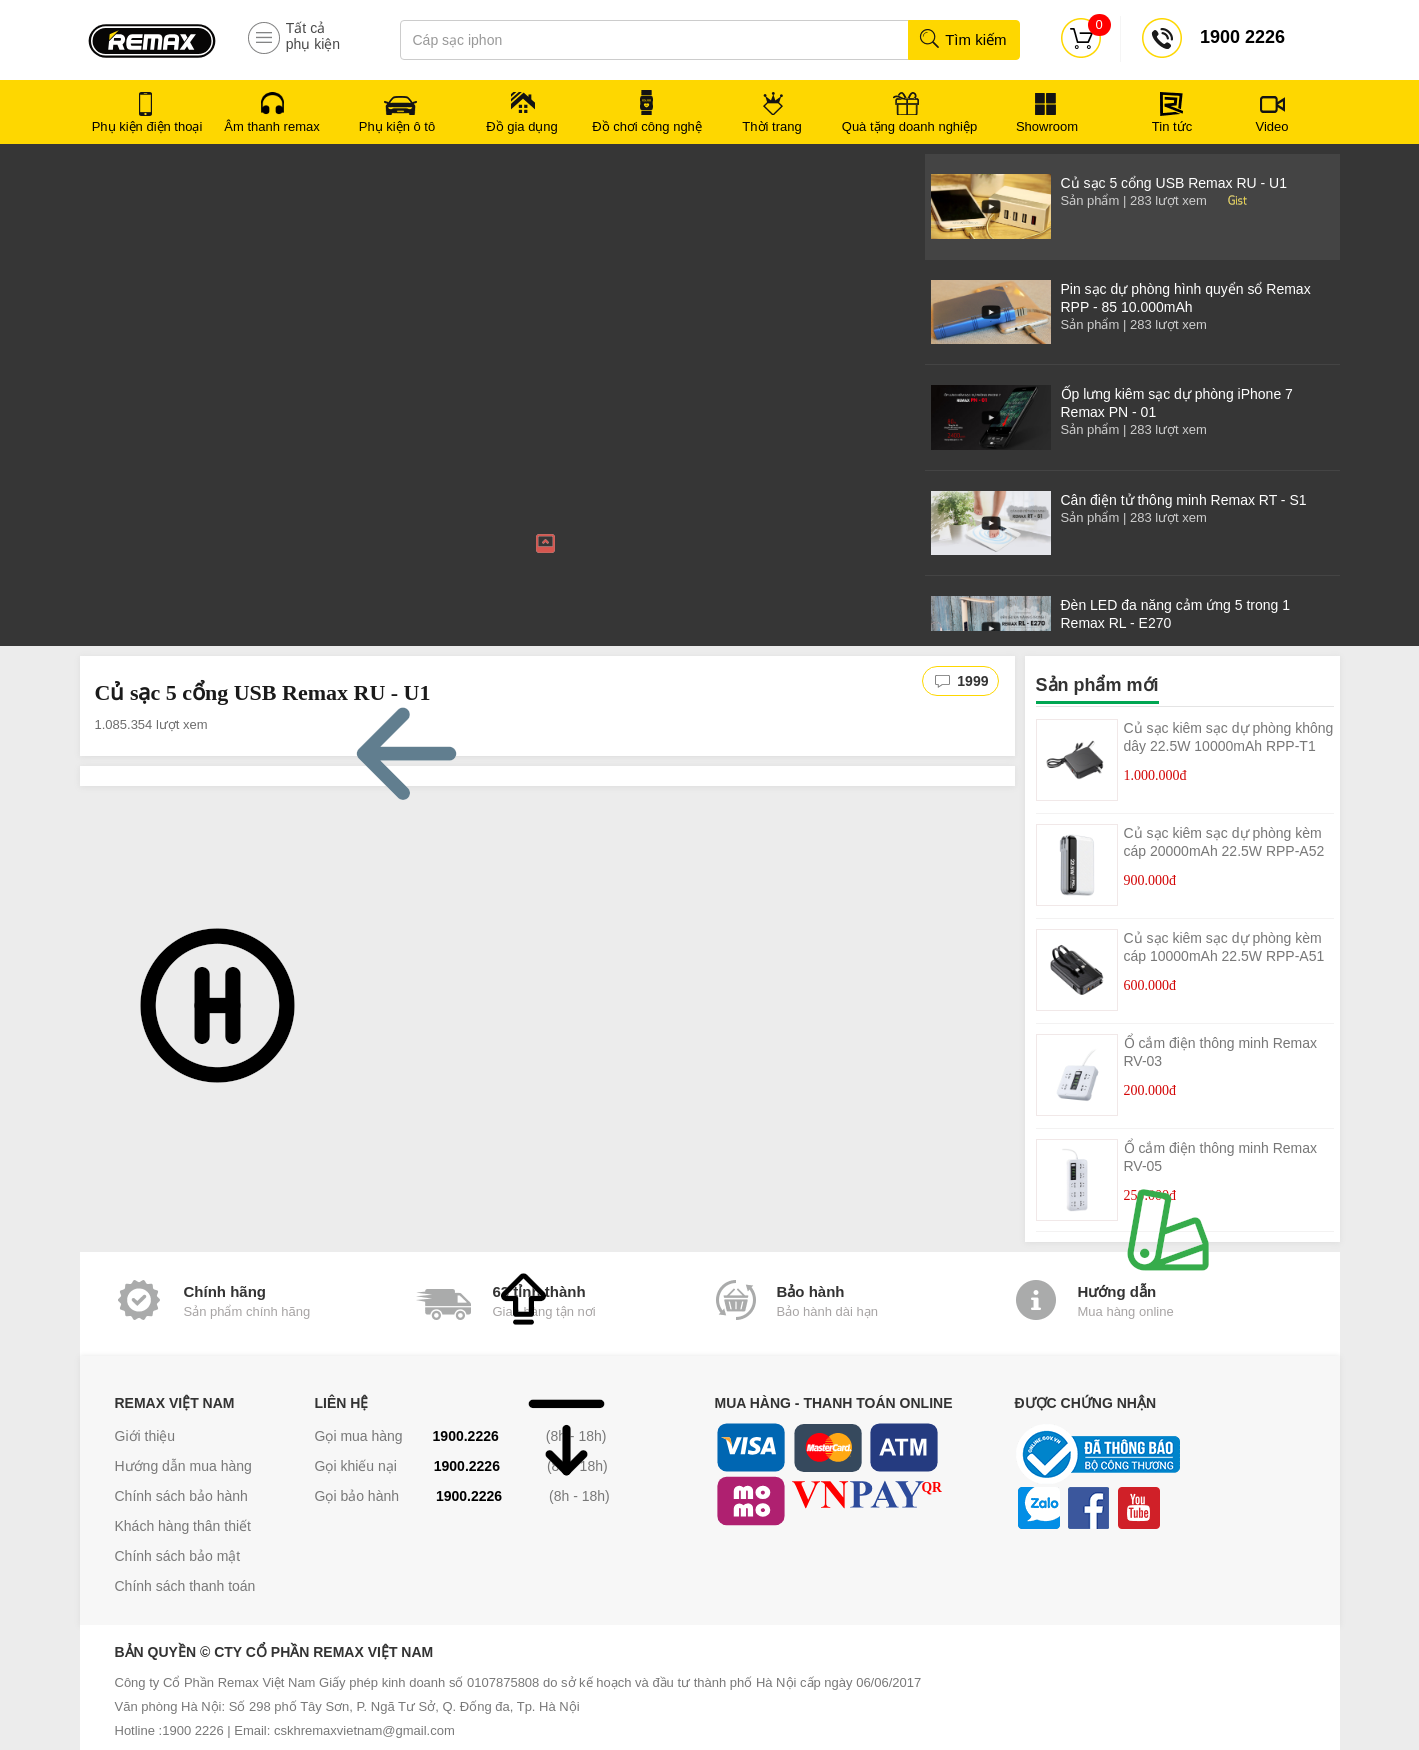 This screenshot has height=1750, width=1419. What do you see at coordinates (545, 543) in the screenshot?
I see `expand the bottom bar or panel` at bounding box center [545, 543].